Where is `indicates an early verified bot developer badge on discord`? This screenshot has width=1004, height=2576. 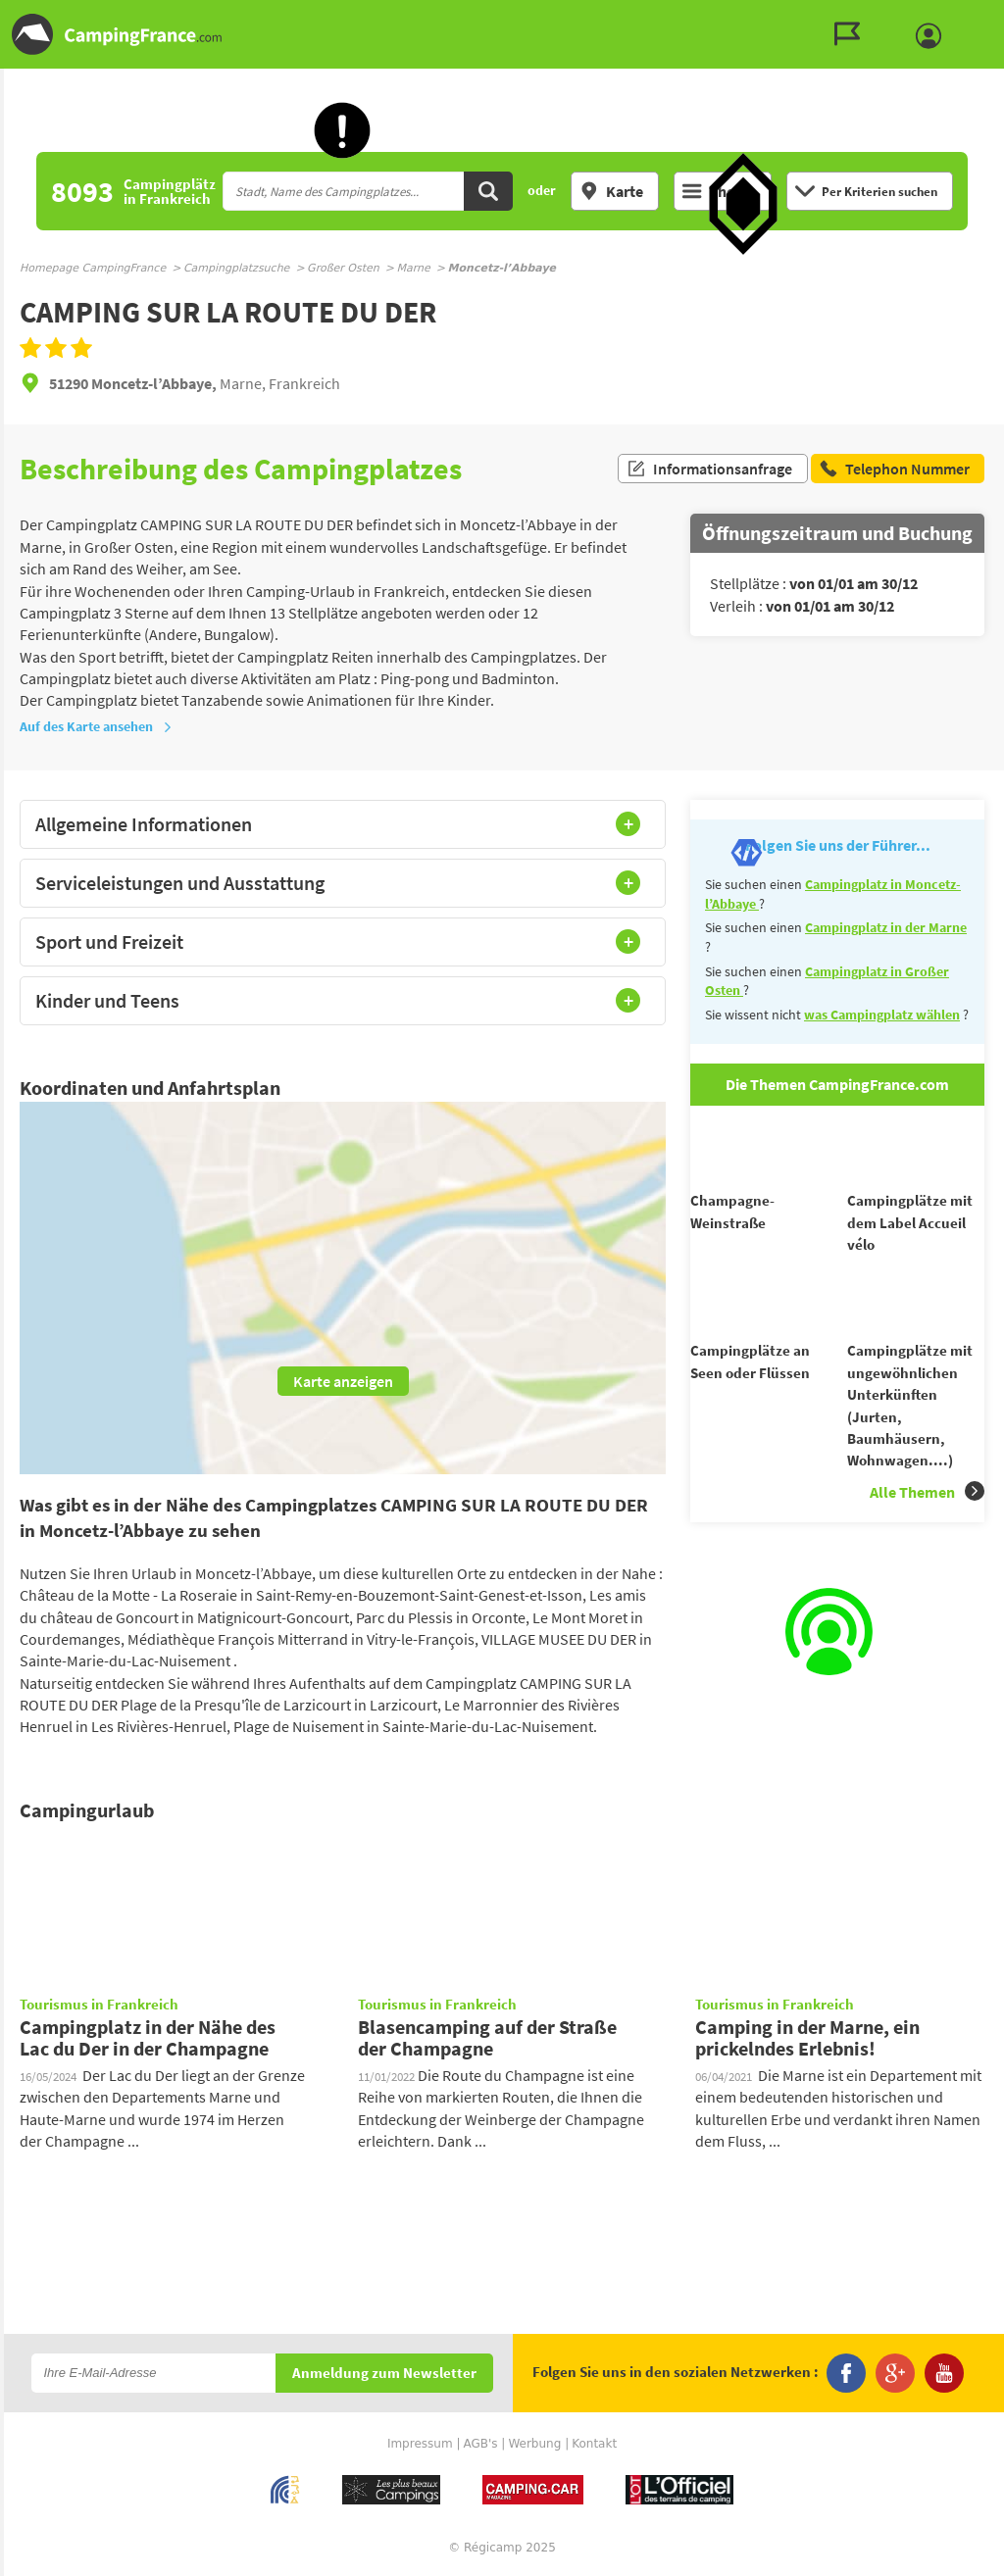
indicates an early verified bot developer badge on discord is located at coordinates (746, 853).